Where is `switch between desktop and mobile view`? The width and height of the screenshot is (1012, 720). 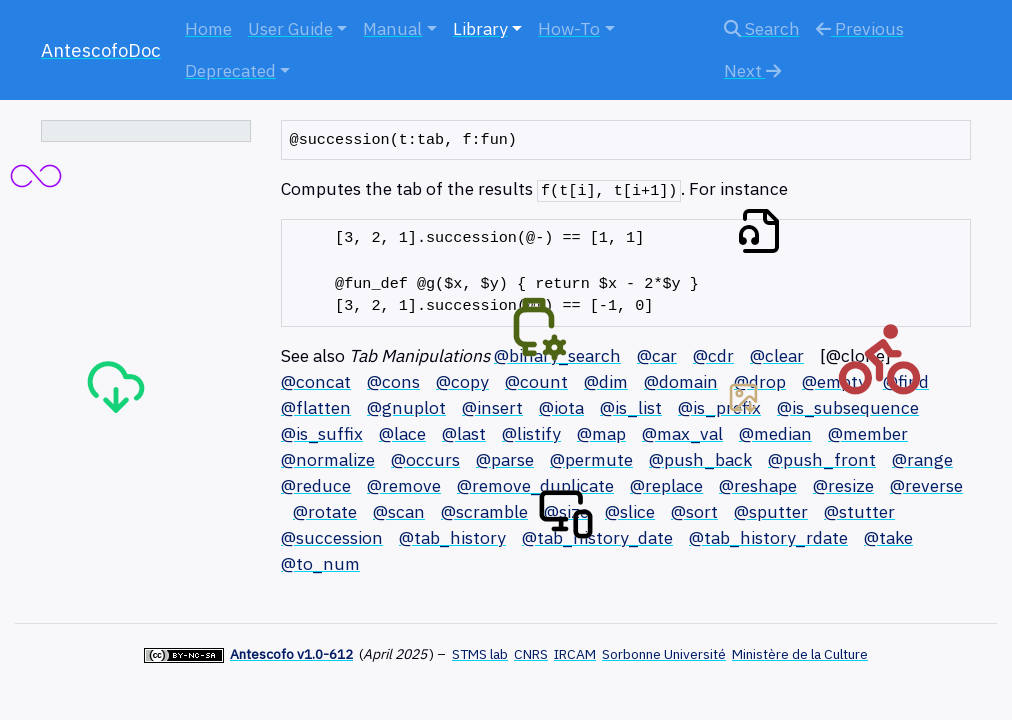
switch between desktop and mobile view is located at coordinates (566, 512).